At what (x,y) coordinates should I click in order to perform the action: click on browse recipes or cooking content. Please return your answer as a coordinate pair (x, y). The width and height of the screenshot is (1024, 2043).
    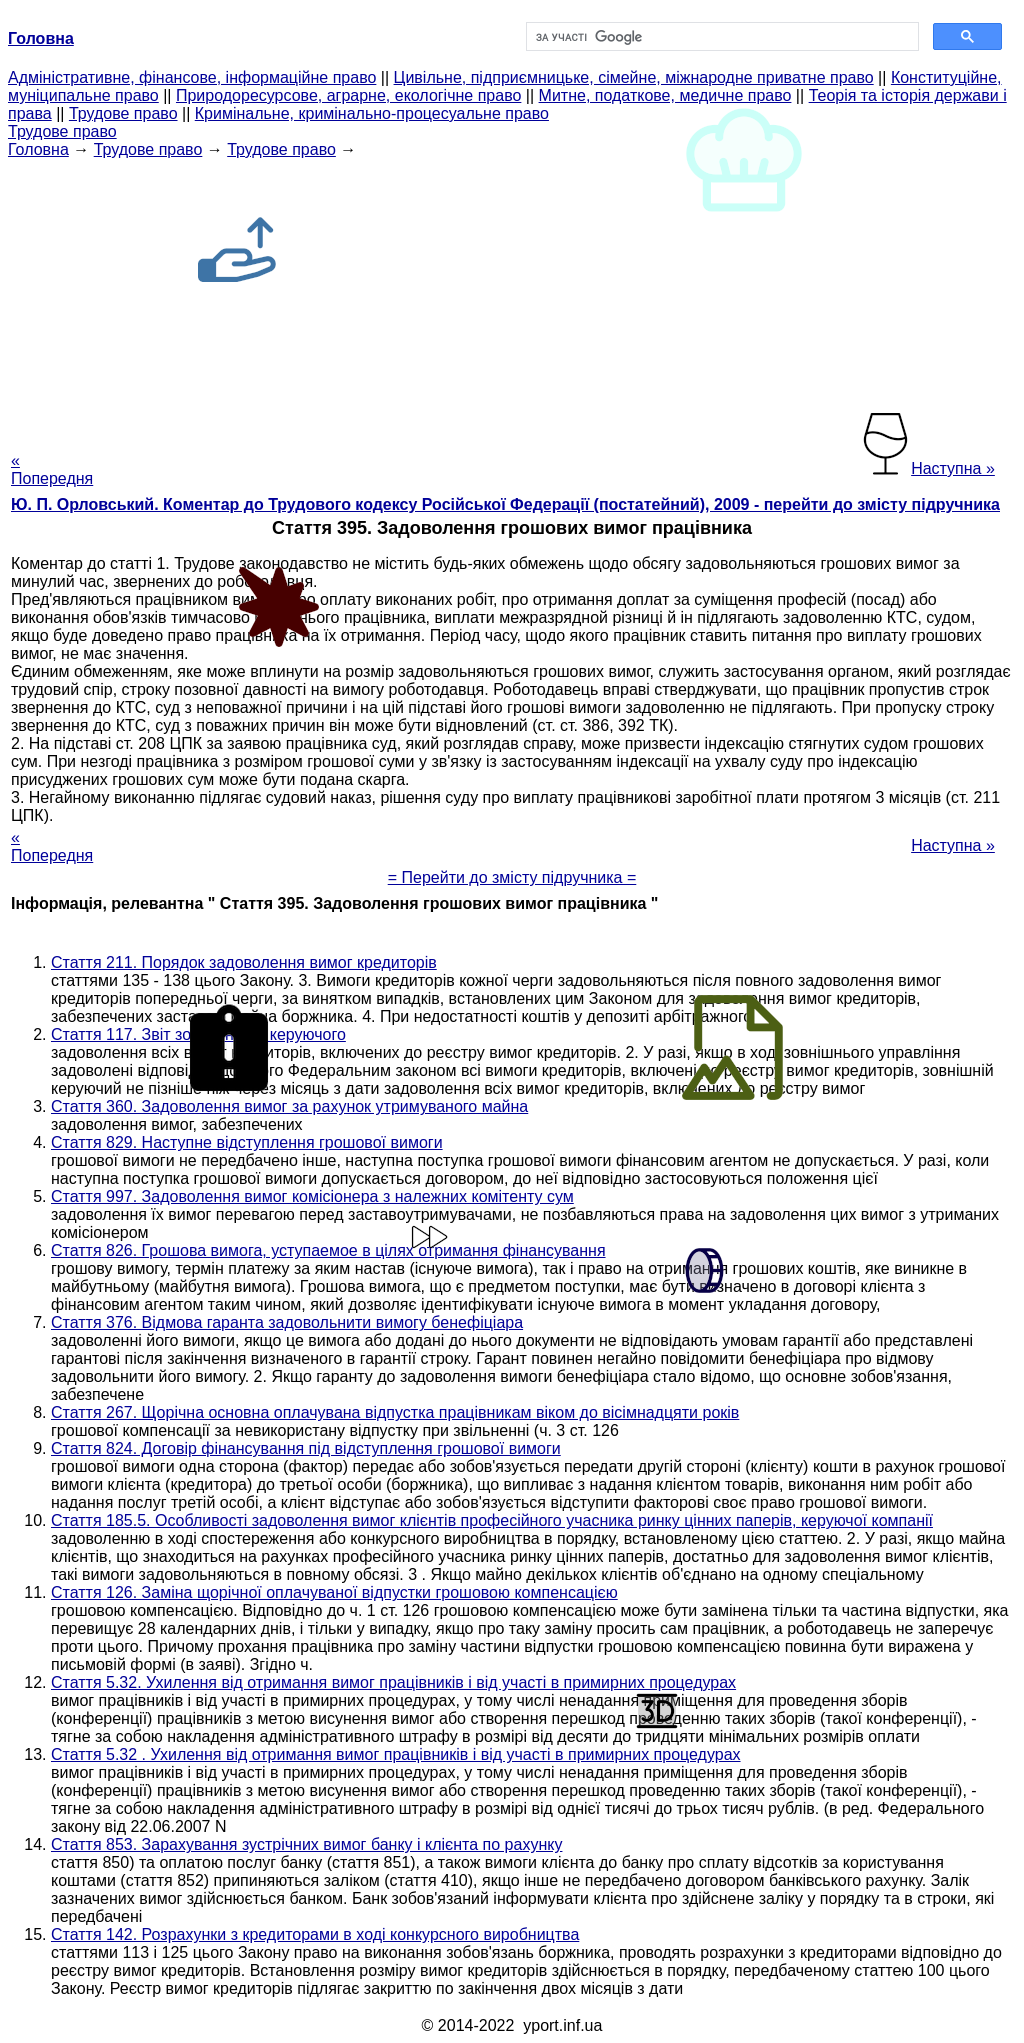
    Looking at the image, I should click on (744, 162).